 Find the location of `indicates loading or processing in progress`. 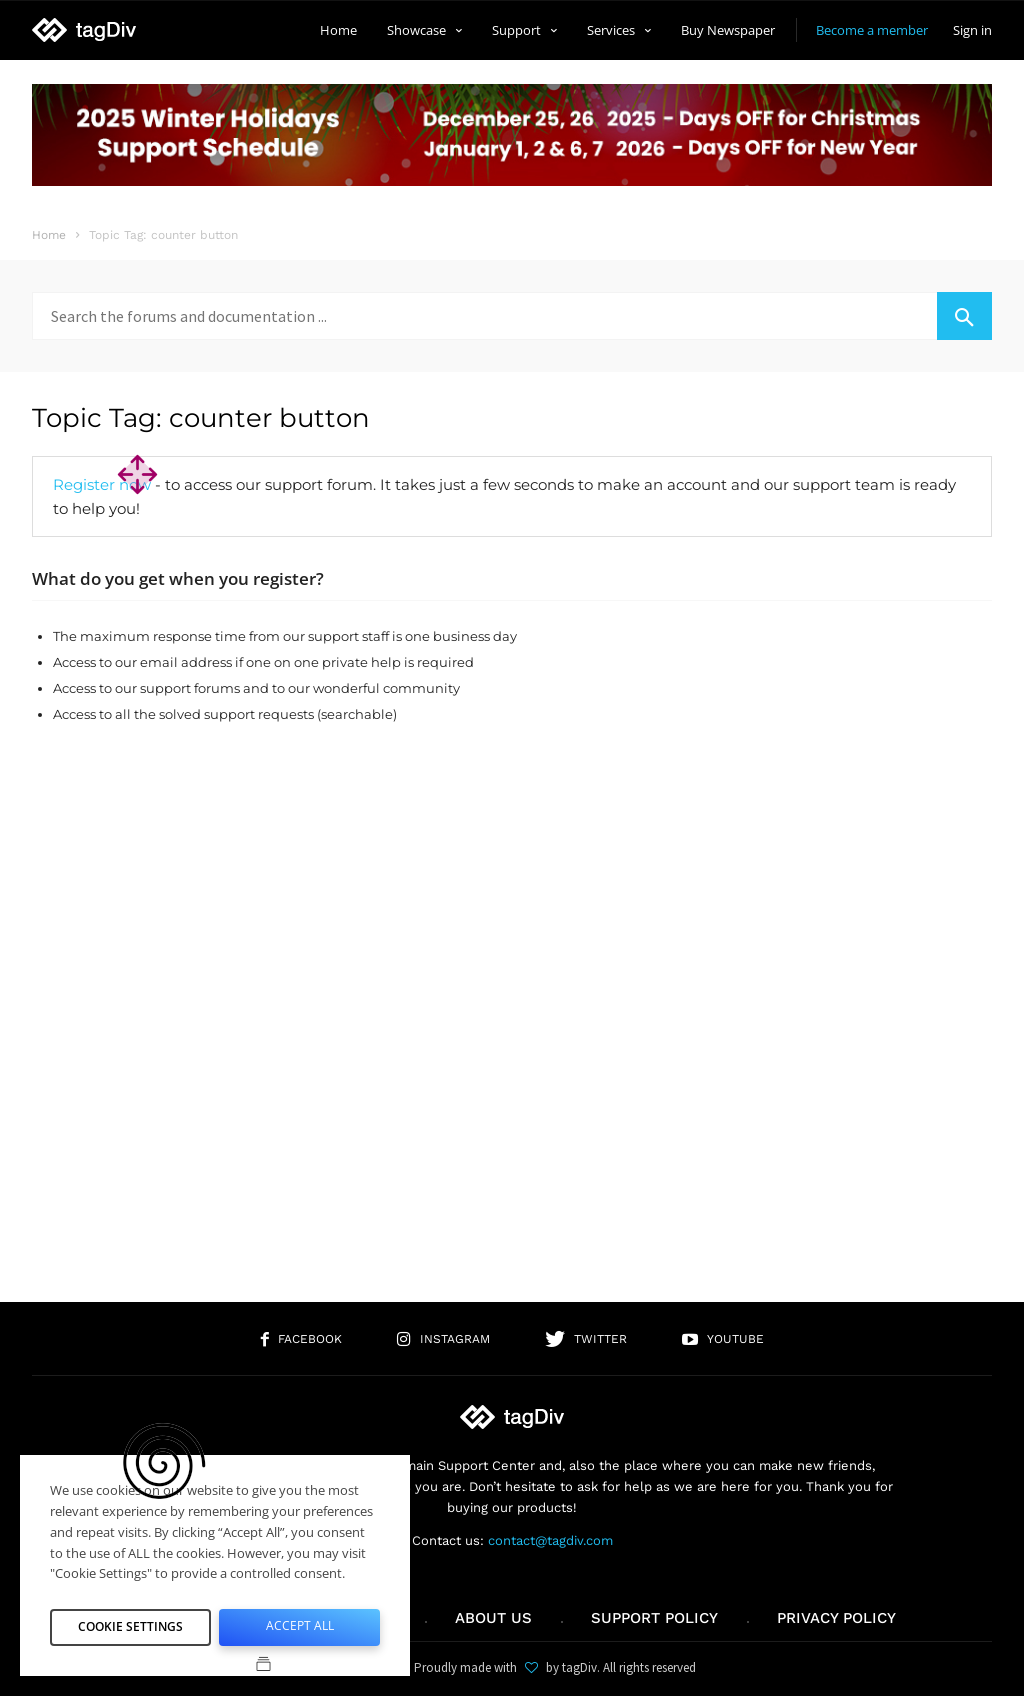

indicates loading or processing in progress is located at coordinates (159, 1459).